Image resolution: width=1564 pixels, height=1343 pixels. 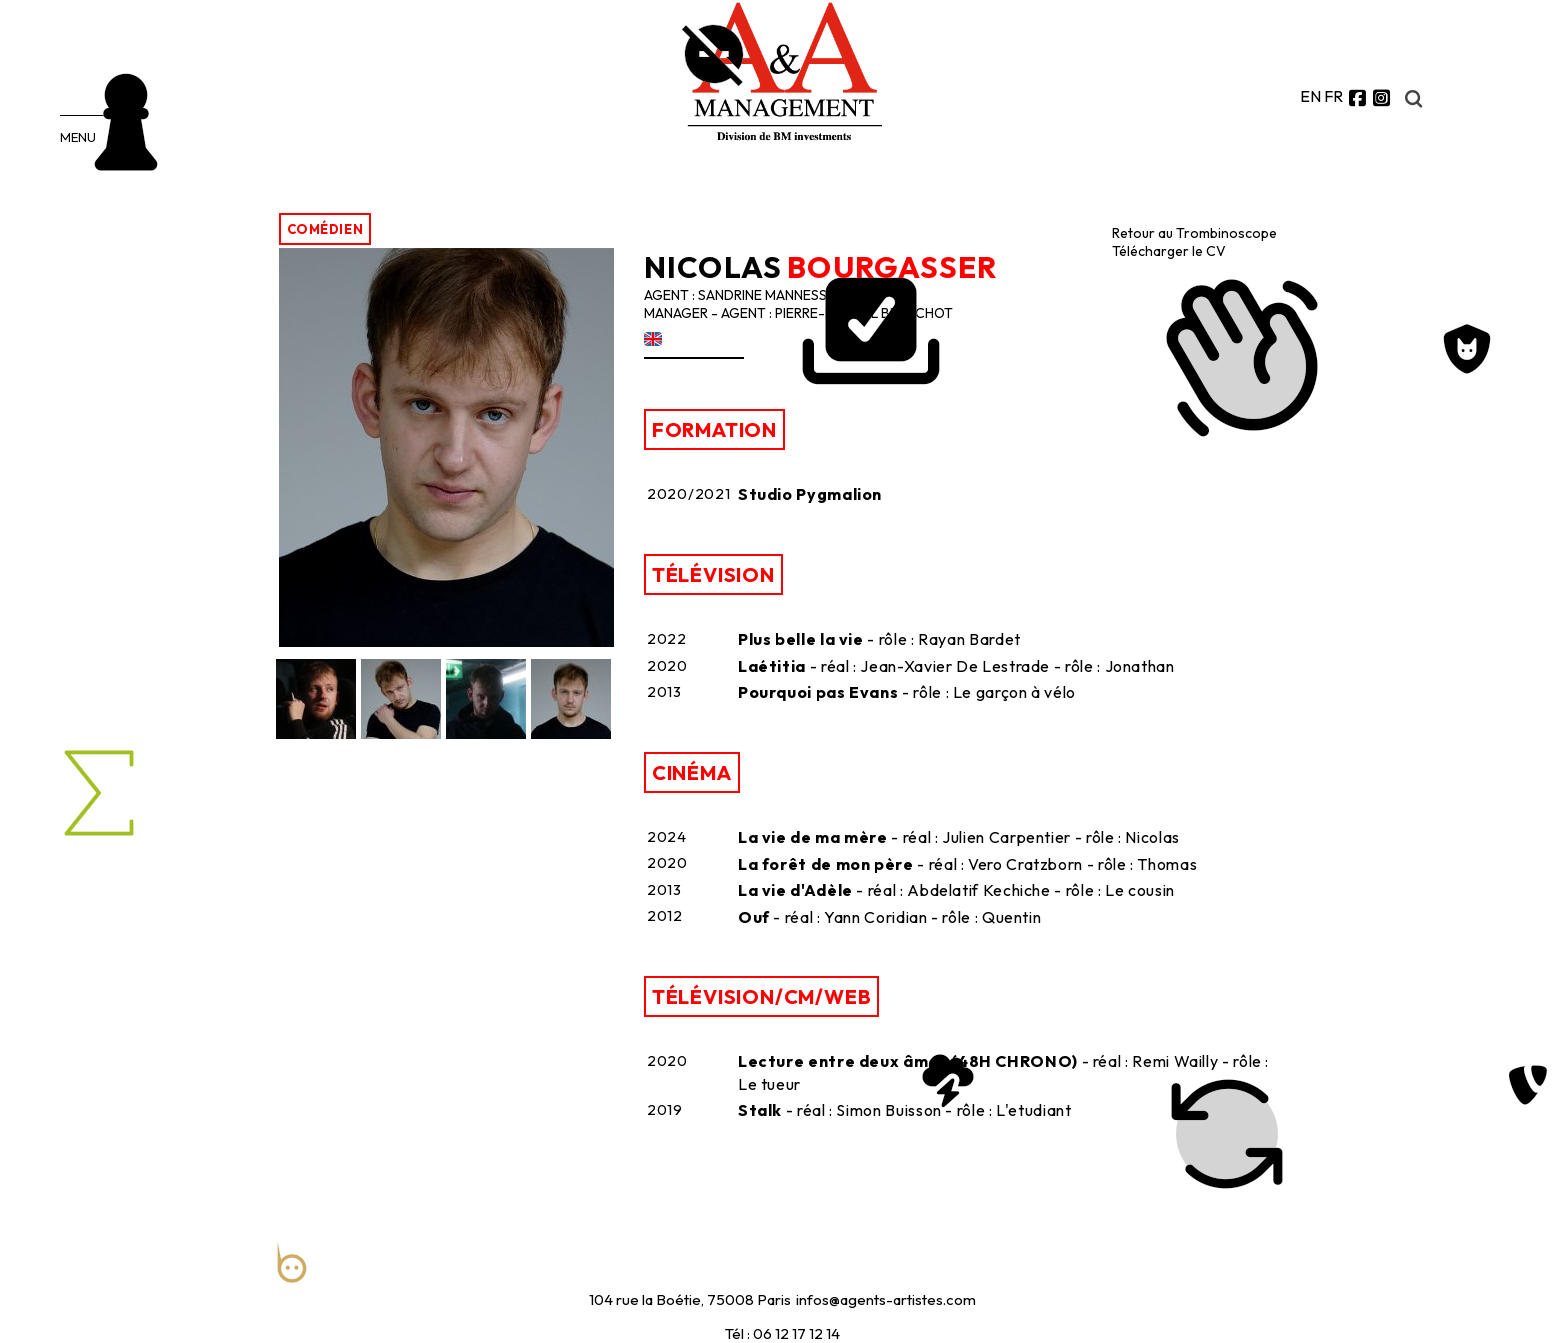 I want to click on indicates thunderstorm or severe weather conditions, so click(x=948, y=1080).